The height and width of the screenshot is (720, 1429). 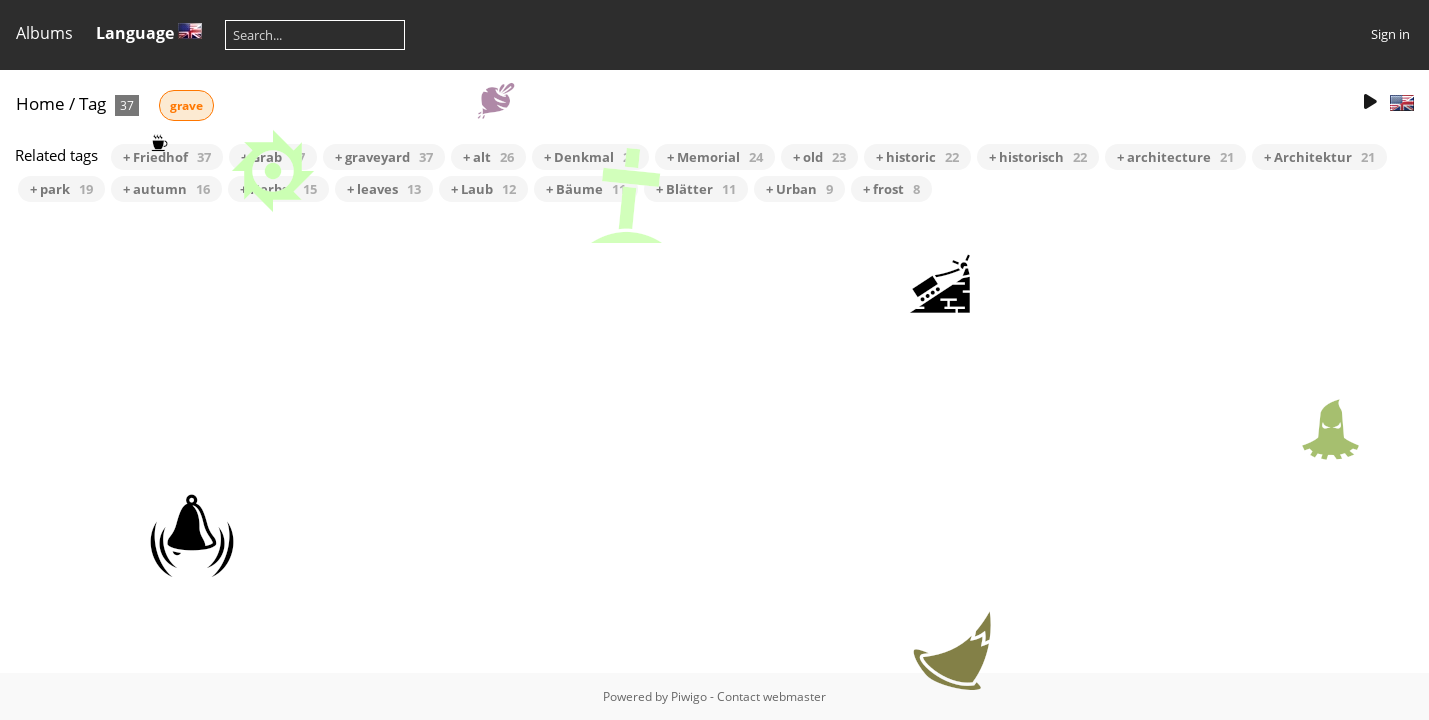 I want to click on indicates beet or root vegetable ingredient, so click(x=496, y=101).